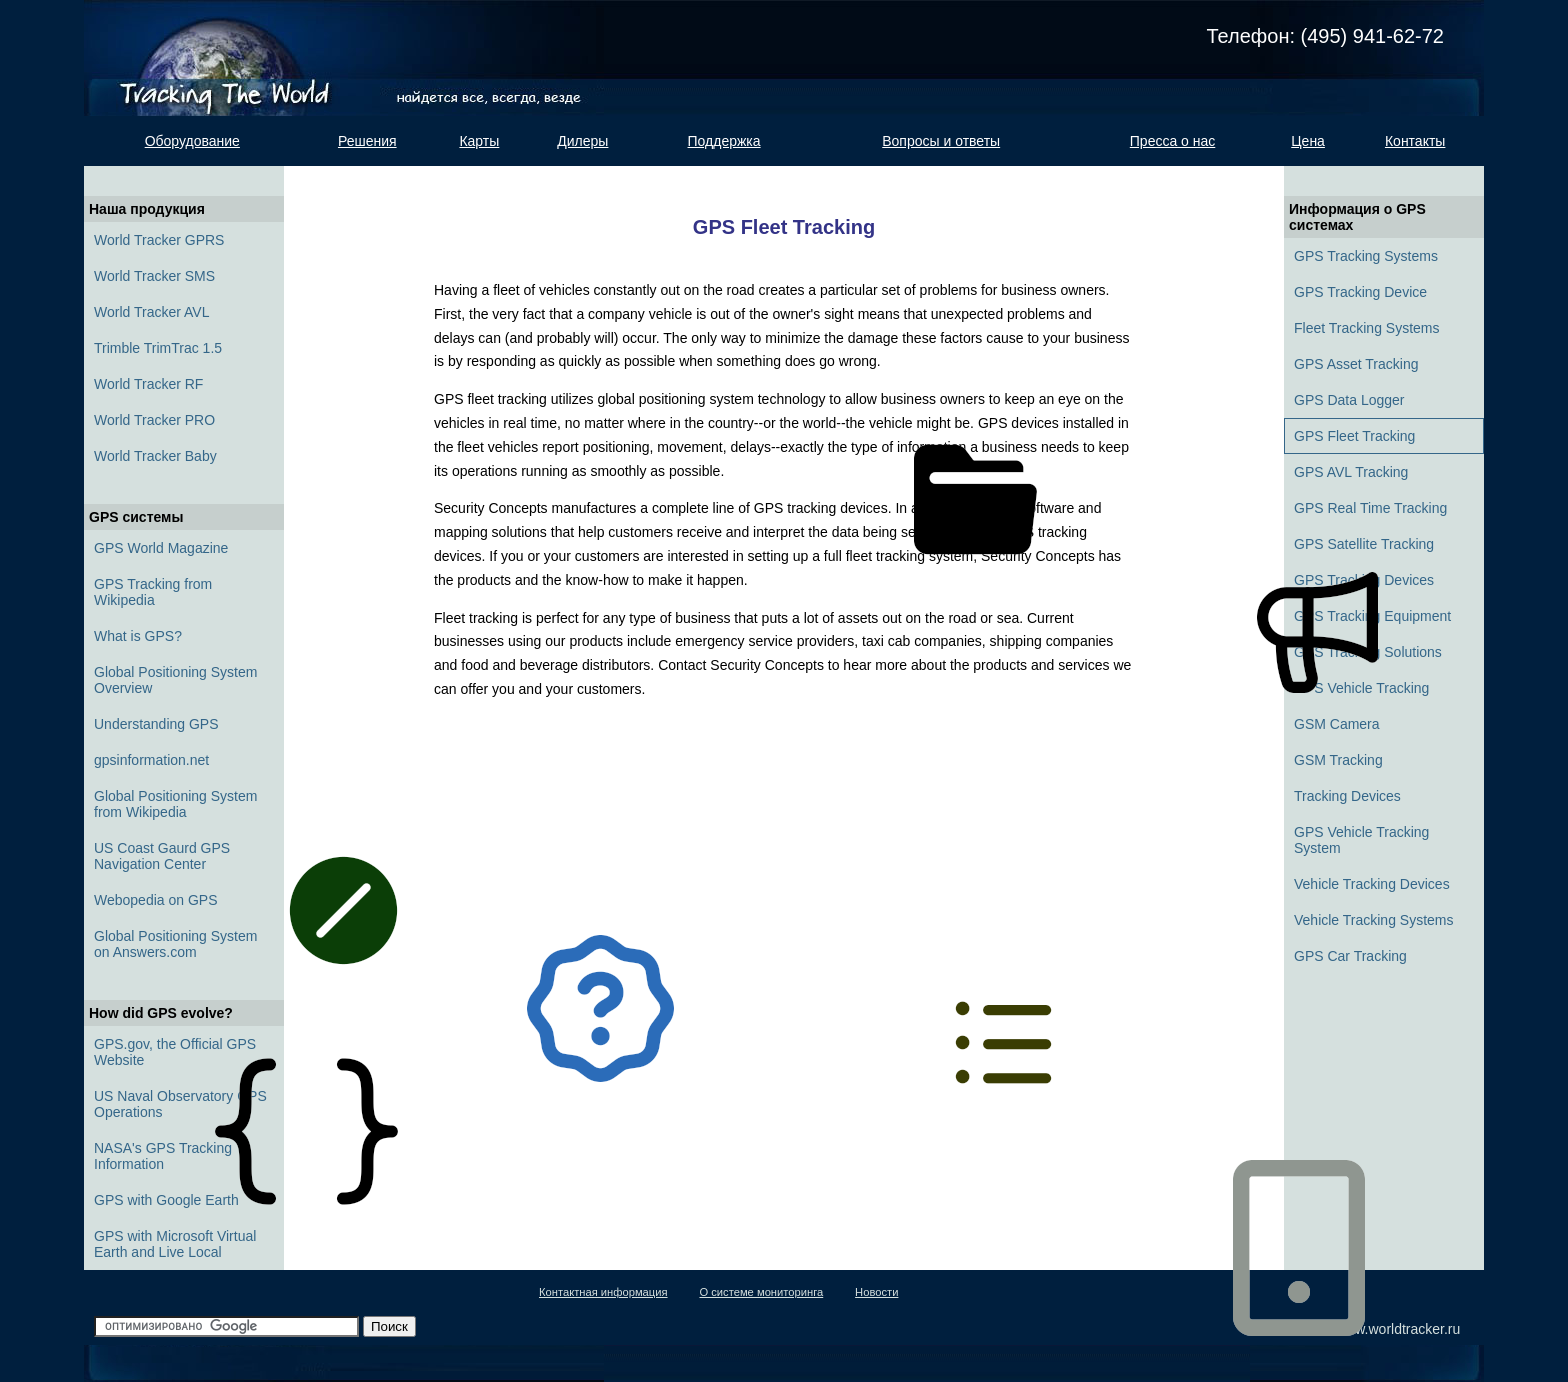 The image size is (1568, 1382). What do you see at coordinates (1317, 632) in the screenshot?
I see `make an announcement or broadcast` at bounding box center [1317, 632].